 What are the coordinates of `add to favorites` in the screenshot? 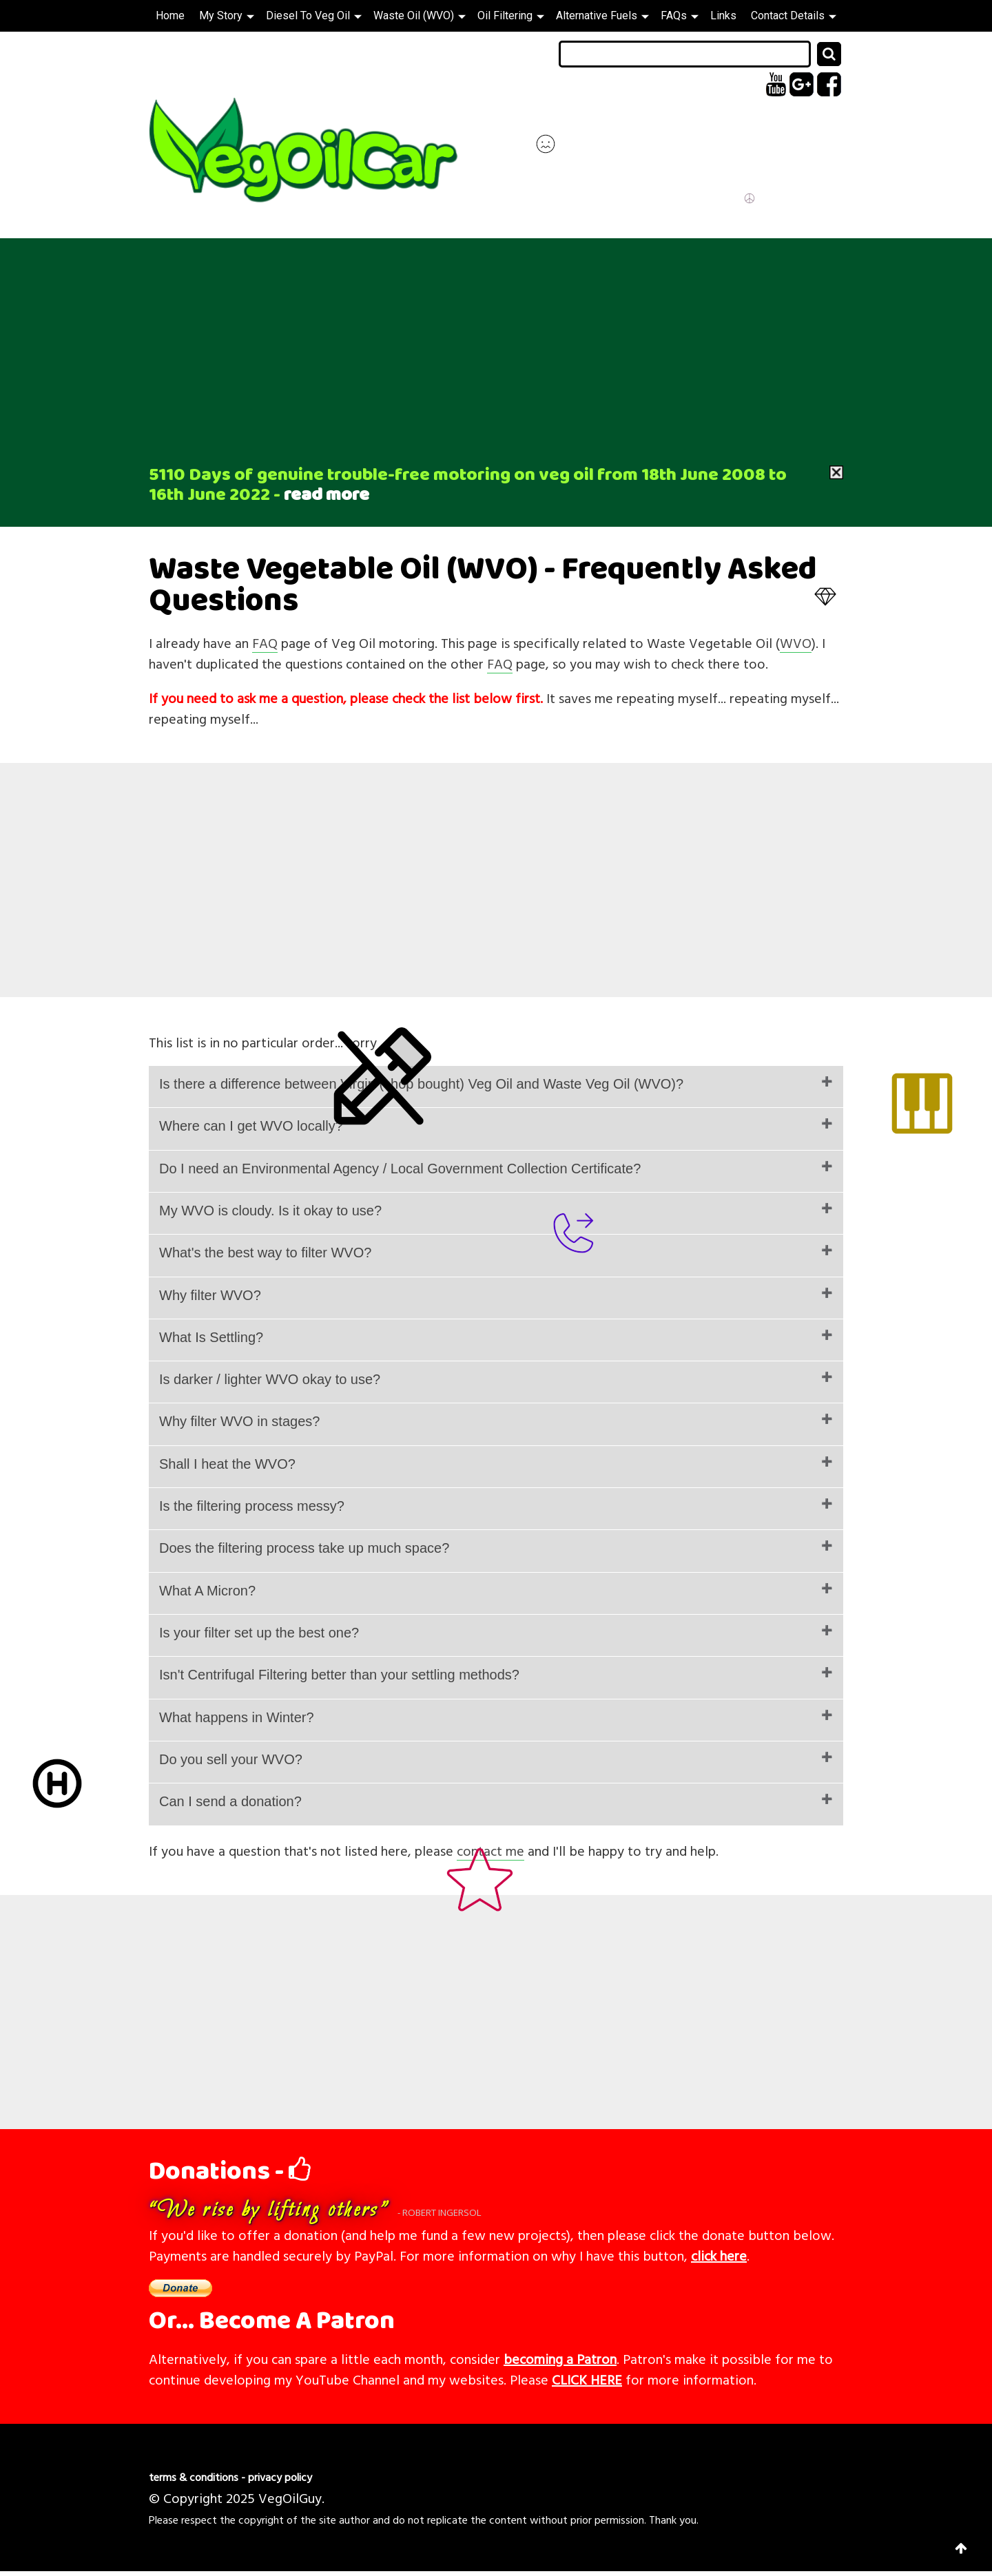 It's located at (479, 1881).